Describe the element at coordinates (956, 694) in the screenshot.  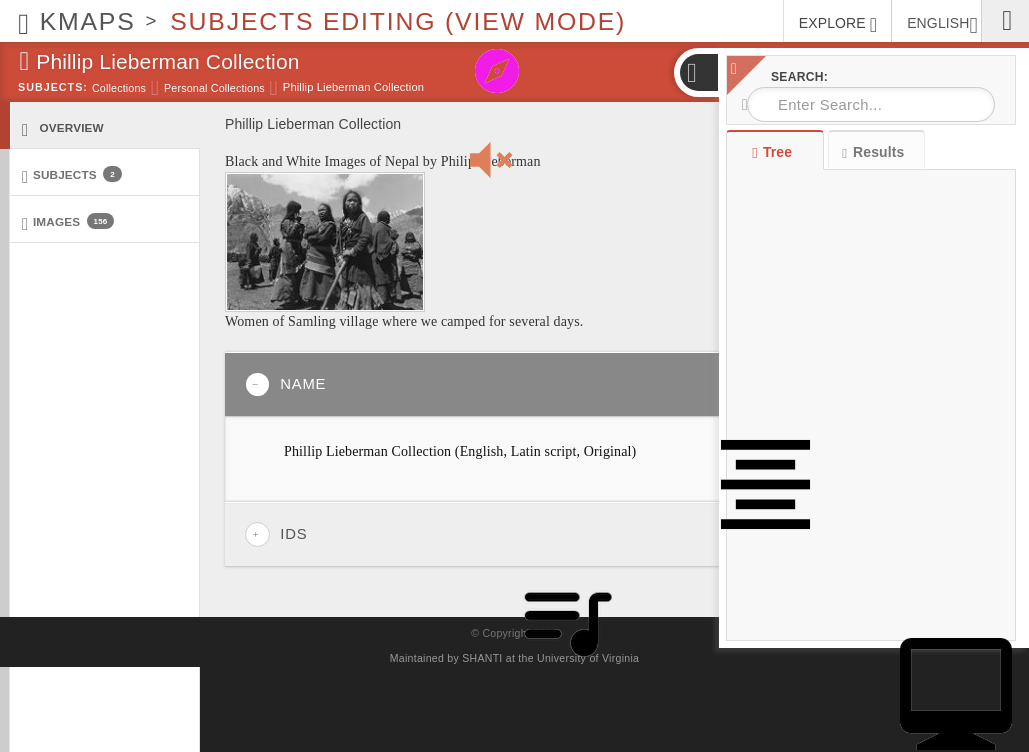
I see `switch to desktop view` at that location.